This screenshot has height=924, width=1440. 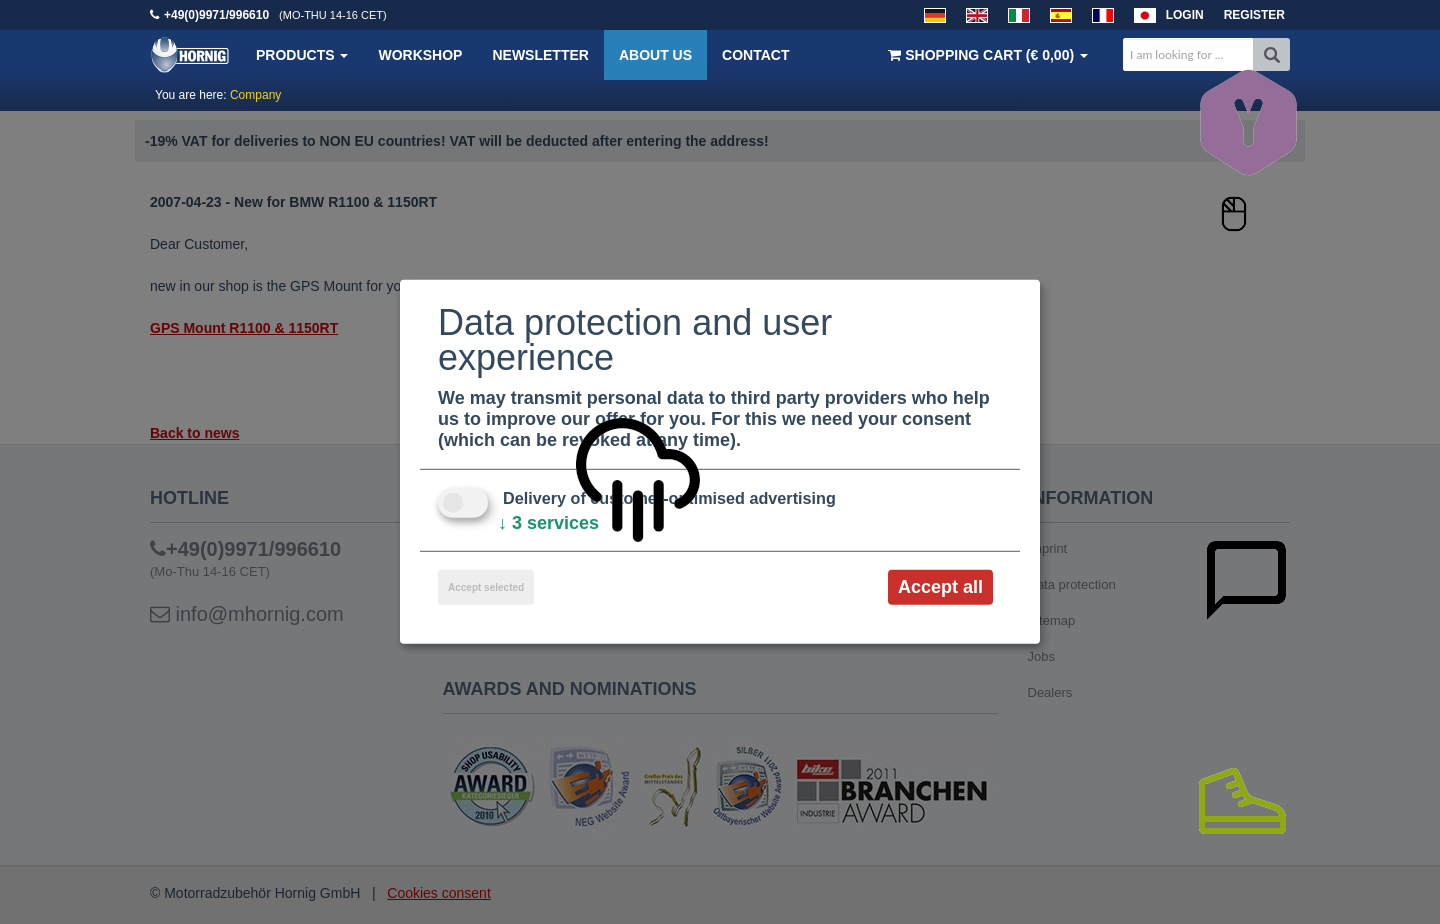 What do you see at coordinates (1246, 580) in the screenshot?
I see `open a new chat or message` at bounding box center [1246, 580].